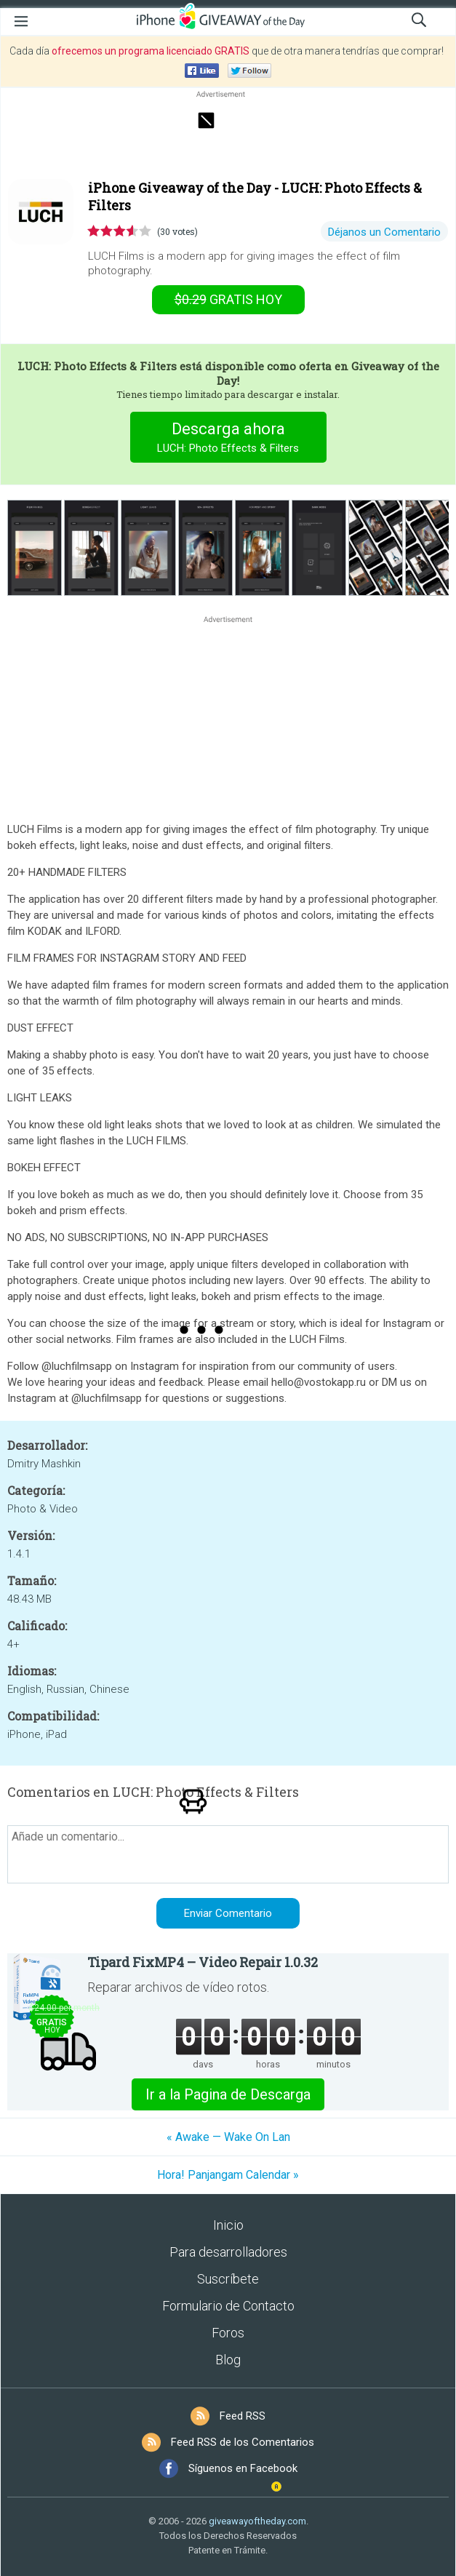  What do you see at coordinates (201, 1330) in the screenshot?
I see `open more options menu` at bounding box center [201, 1330].